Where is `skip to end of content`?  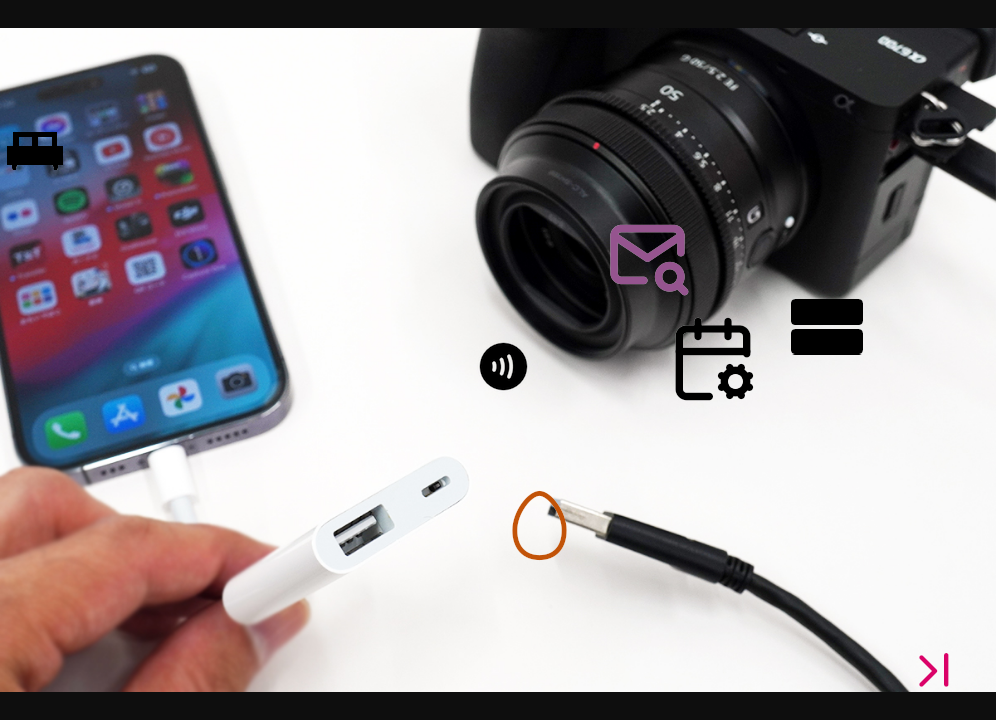
skip to end of content is located at coordinates (935, 671).